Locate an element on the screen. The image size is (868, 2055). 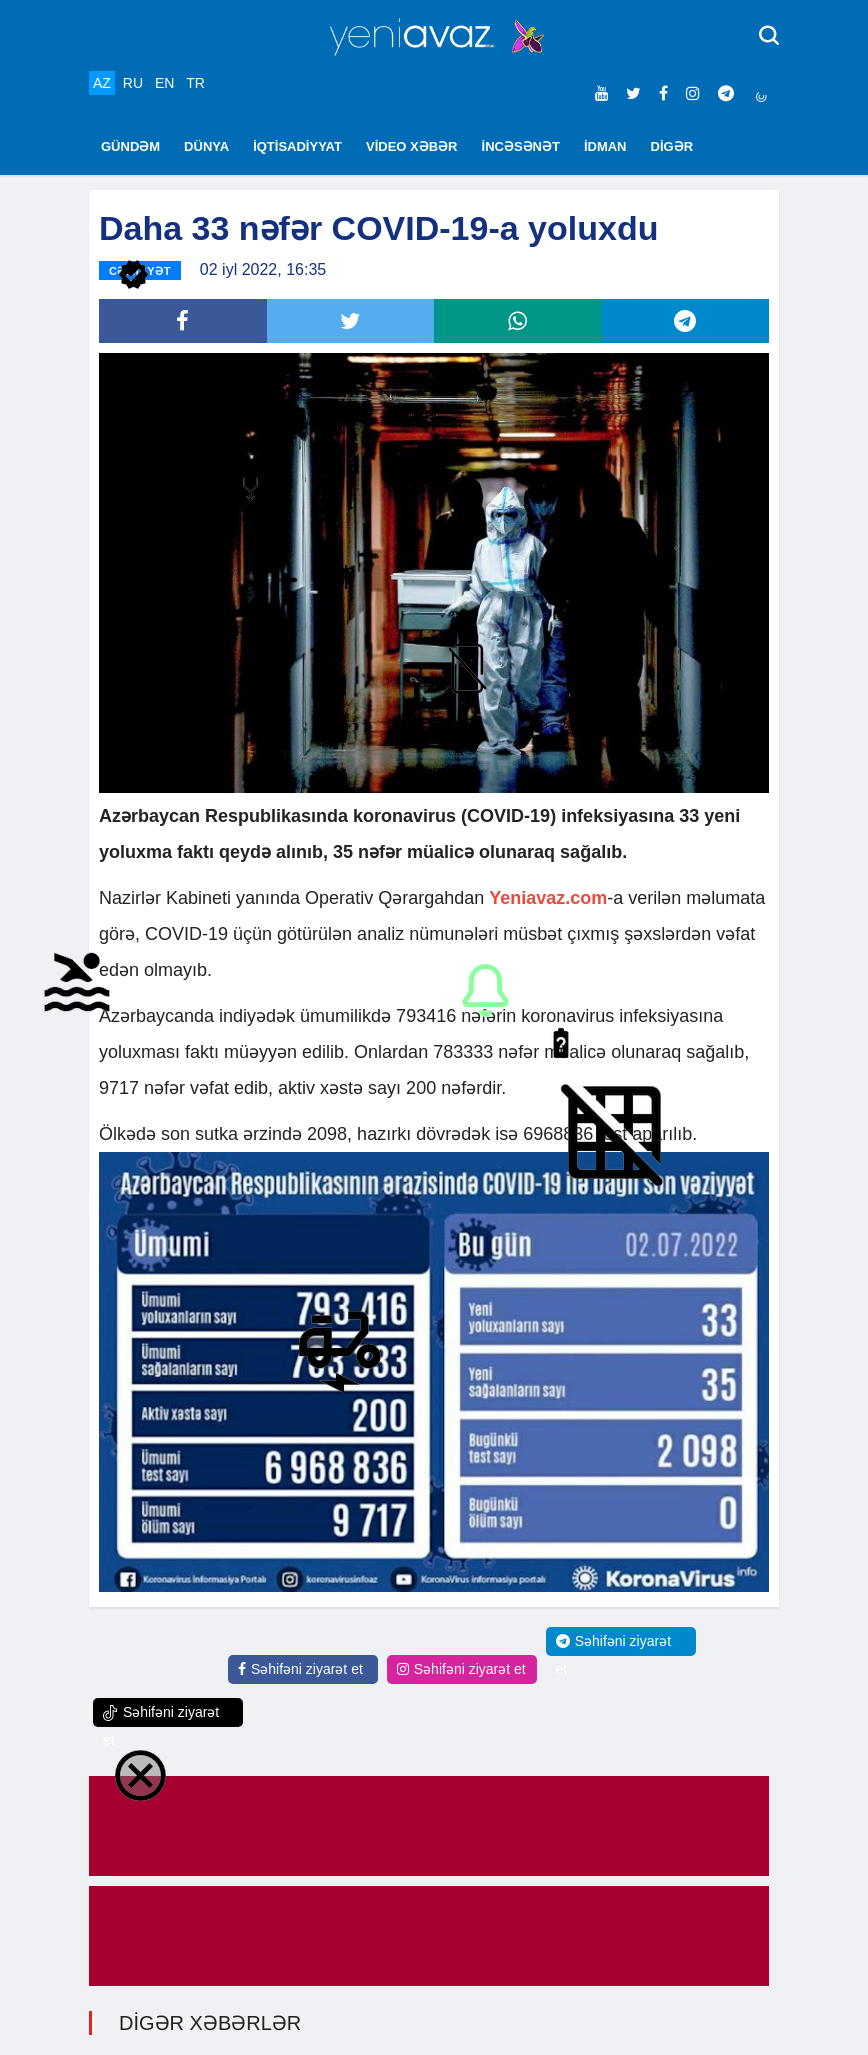
disable grid view is located at coordinates (614, 1132).